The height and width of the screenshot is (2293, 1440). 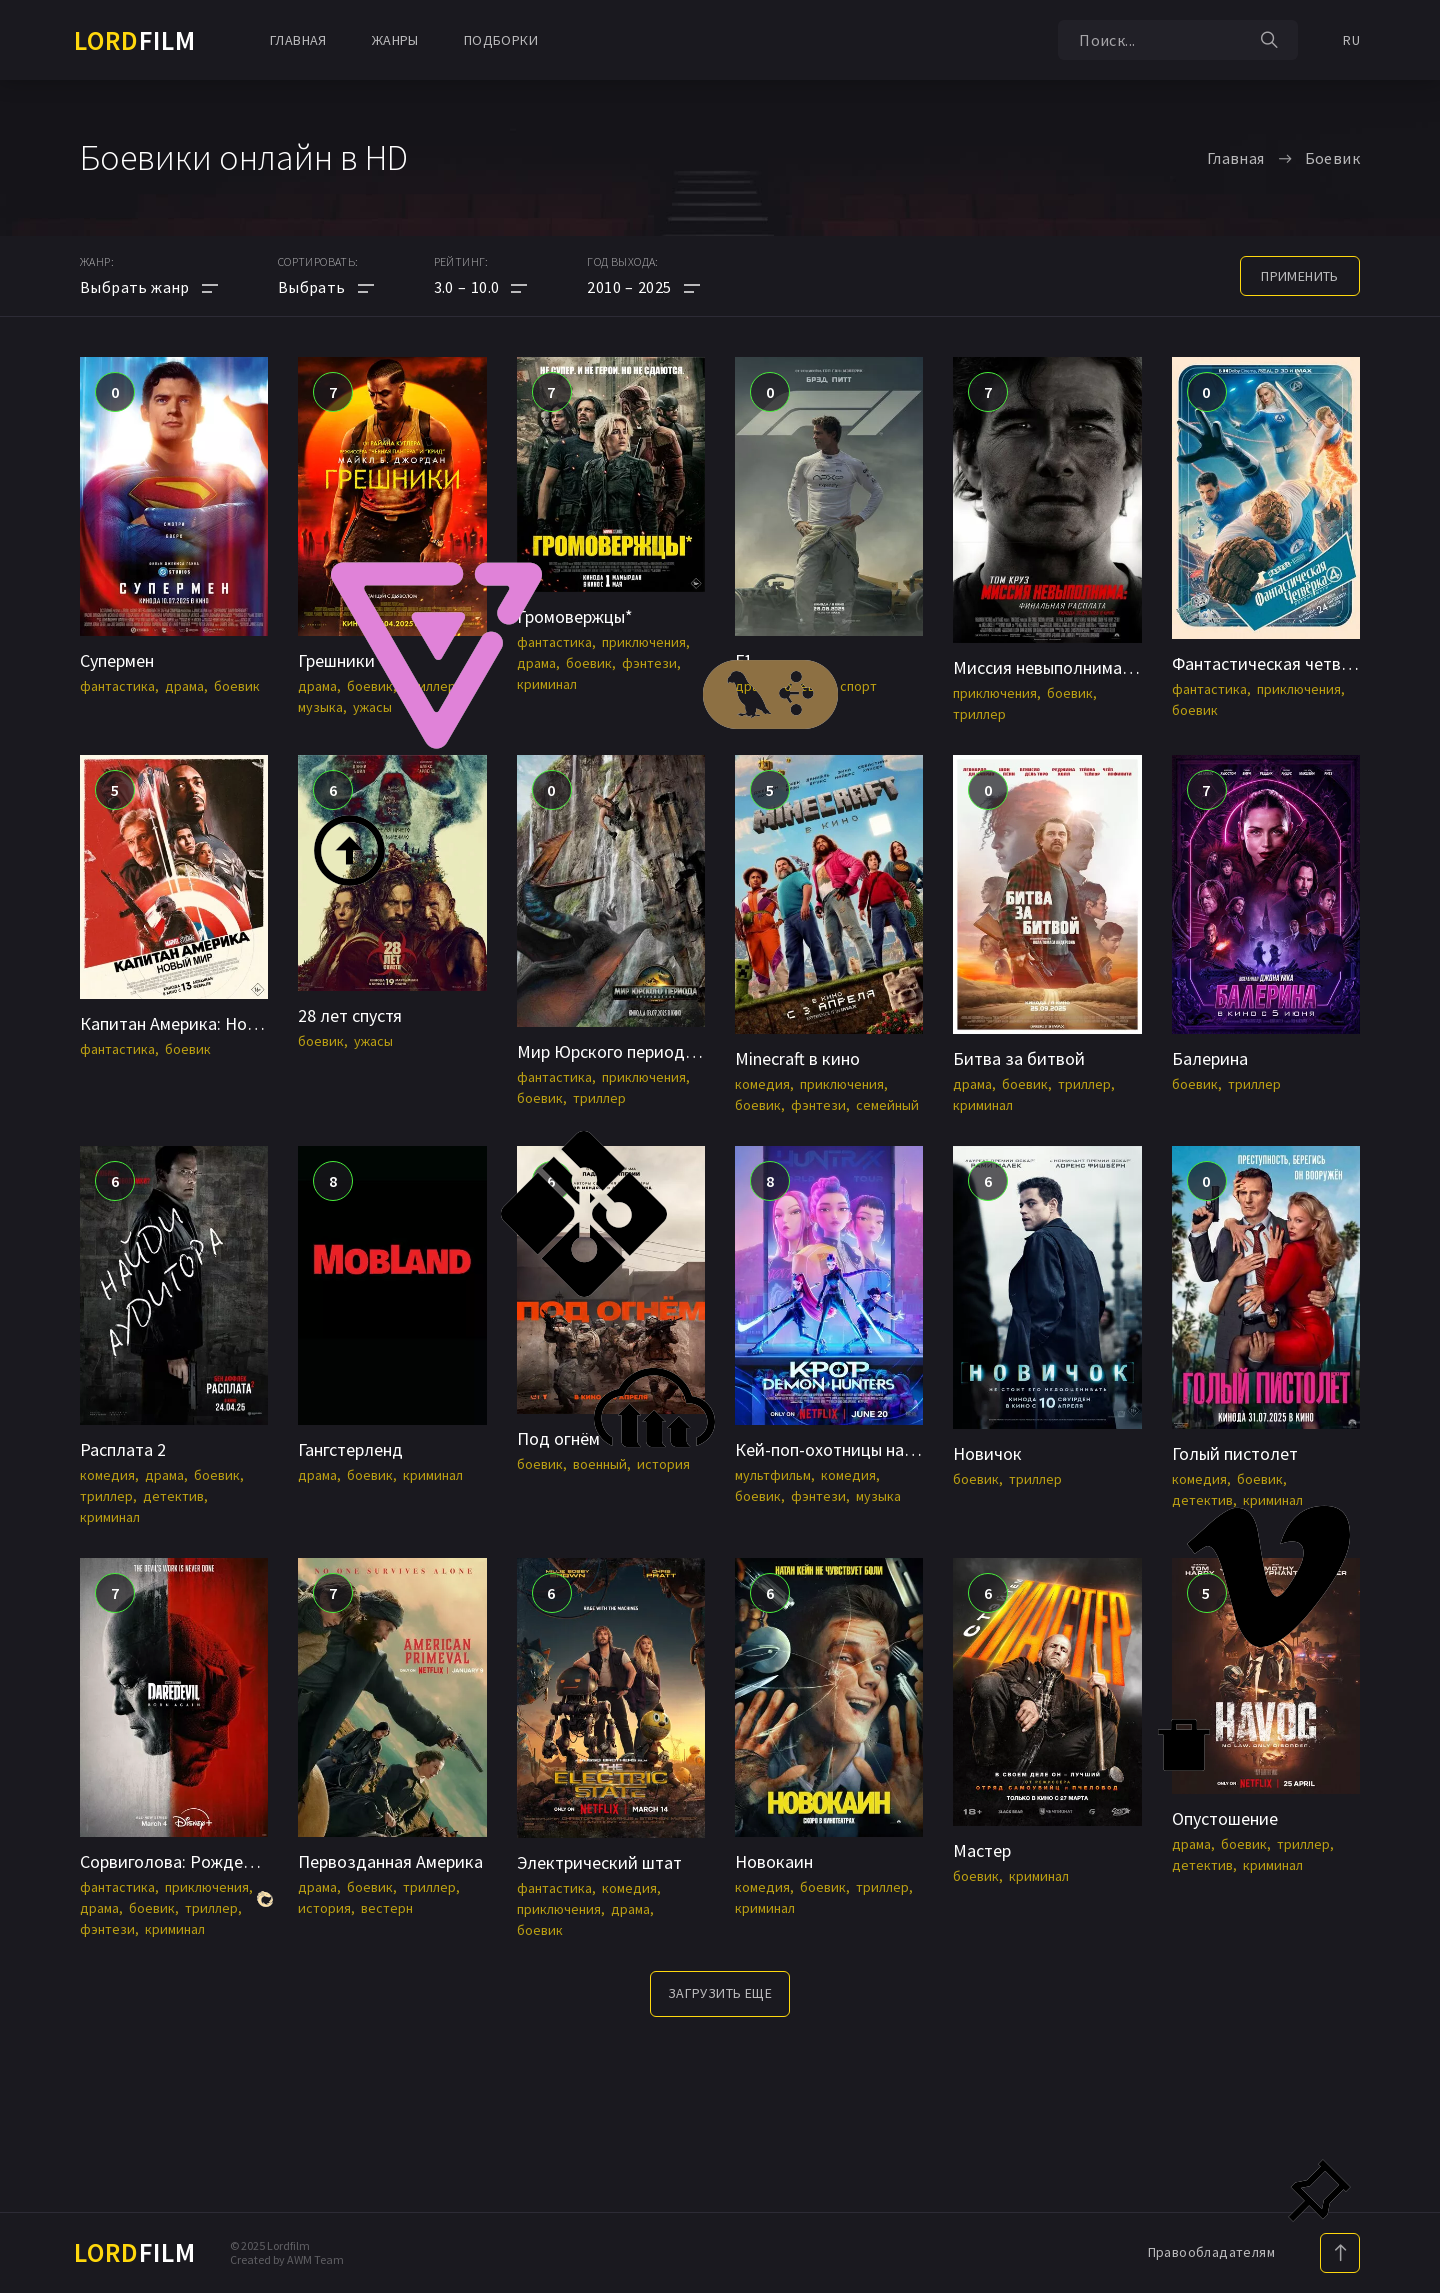 What do you see at coordinates (1268, 1576) in the screenshot?
I see `open the Vimeo app` at bounding box center [1268, 1576].